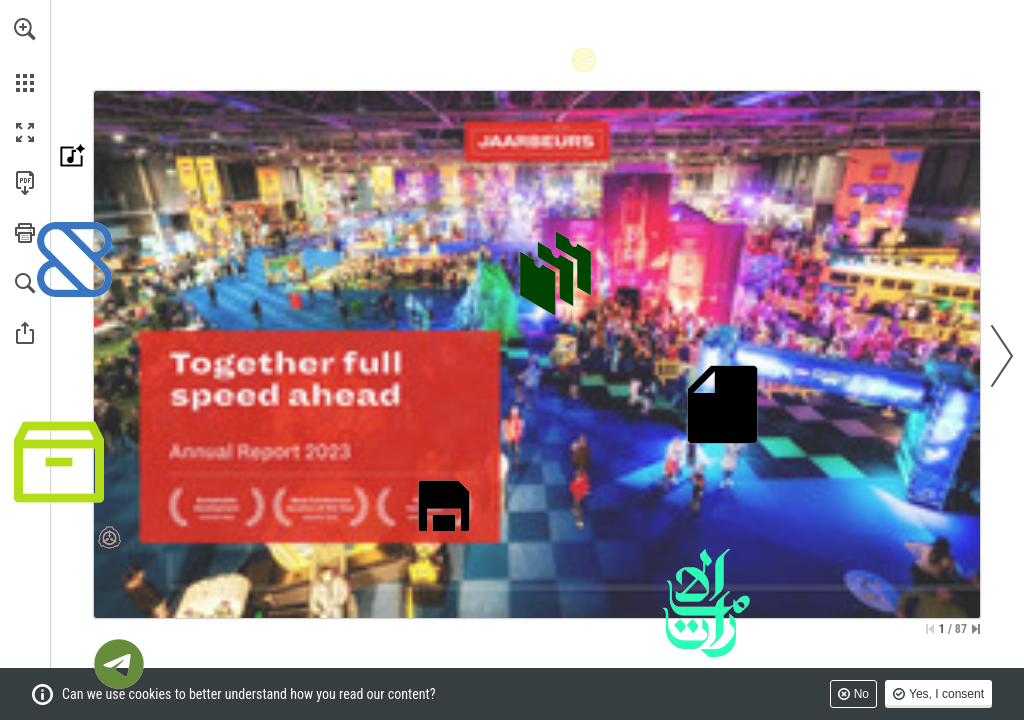  I want to click on emirates airline logo, so click(706, 603).